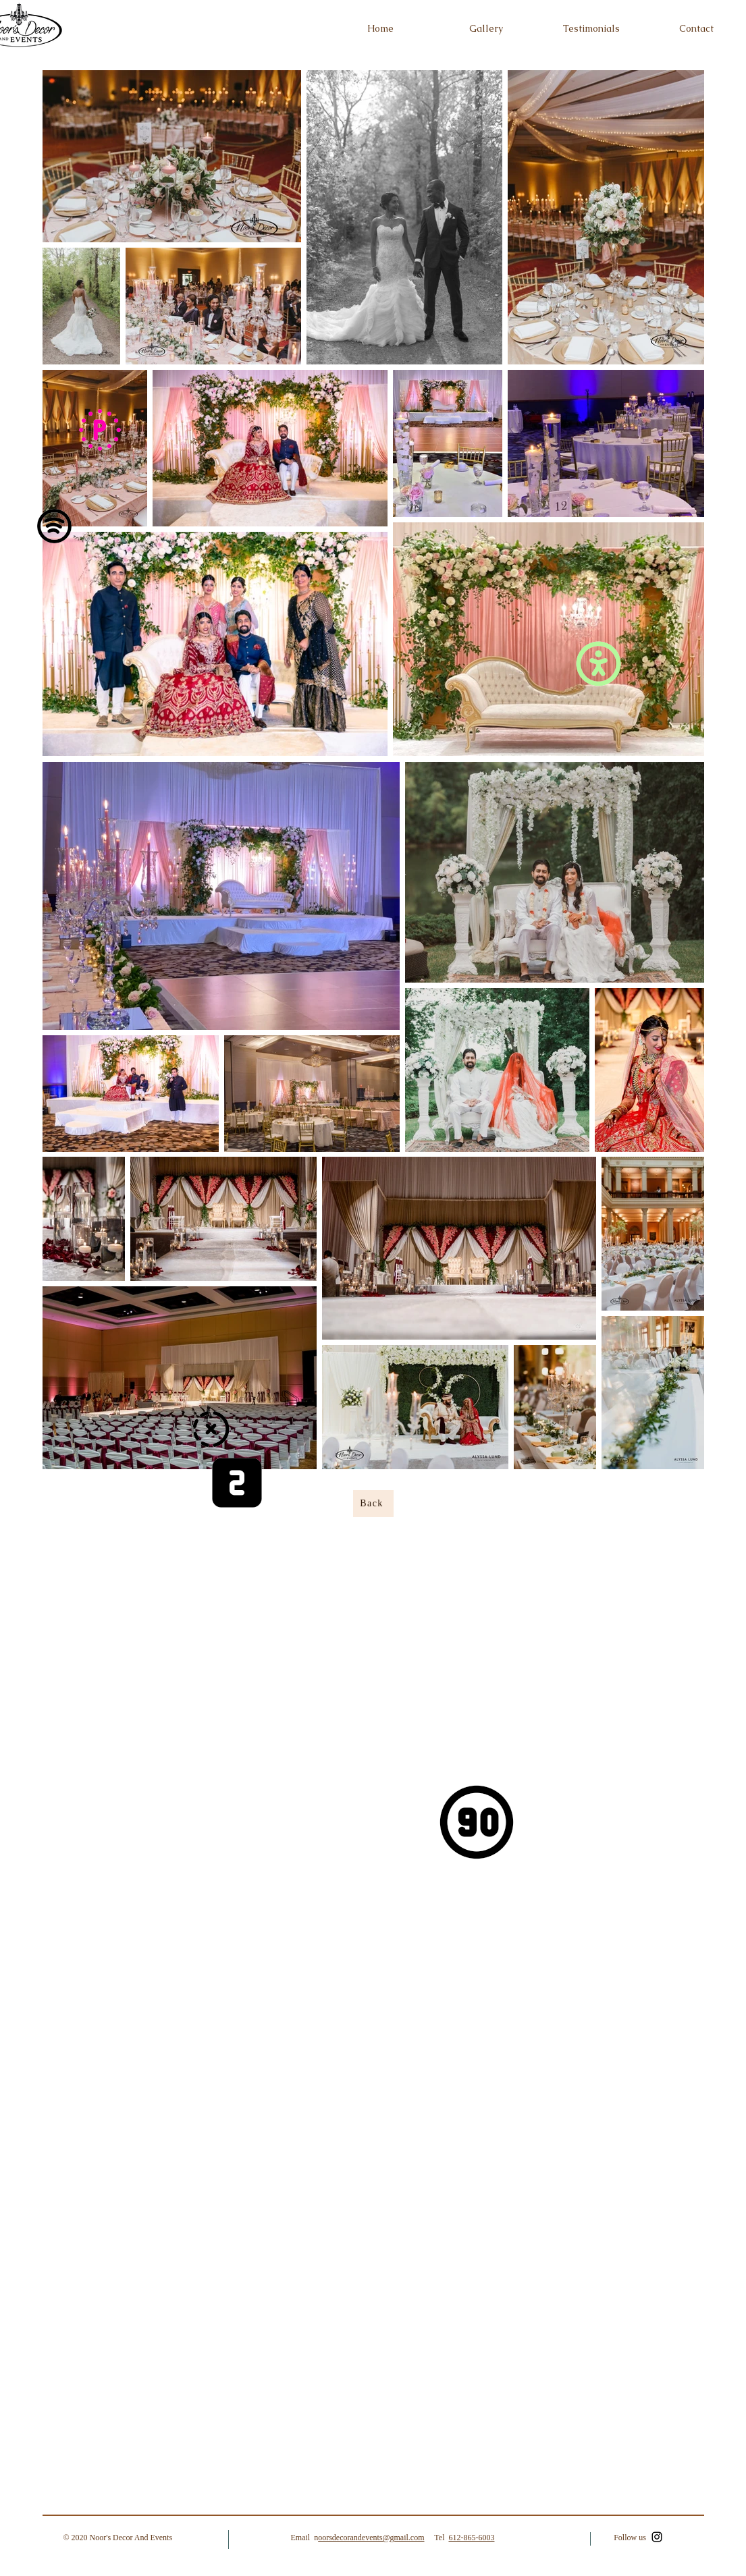 This screenshot has width=746, height=2576. I want to click on open Spotify, so click(54, 526).